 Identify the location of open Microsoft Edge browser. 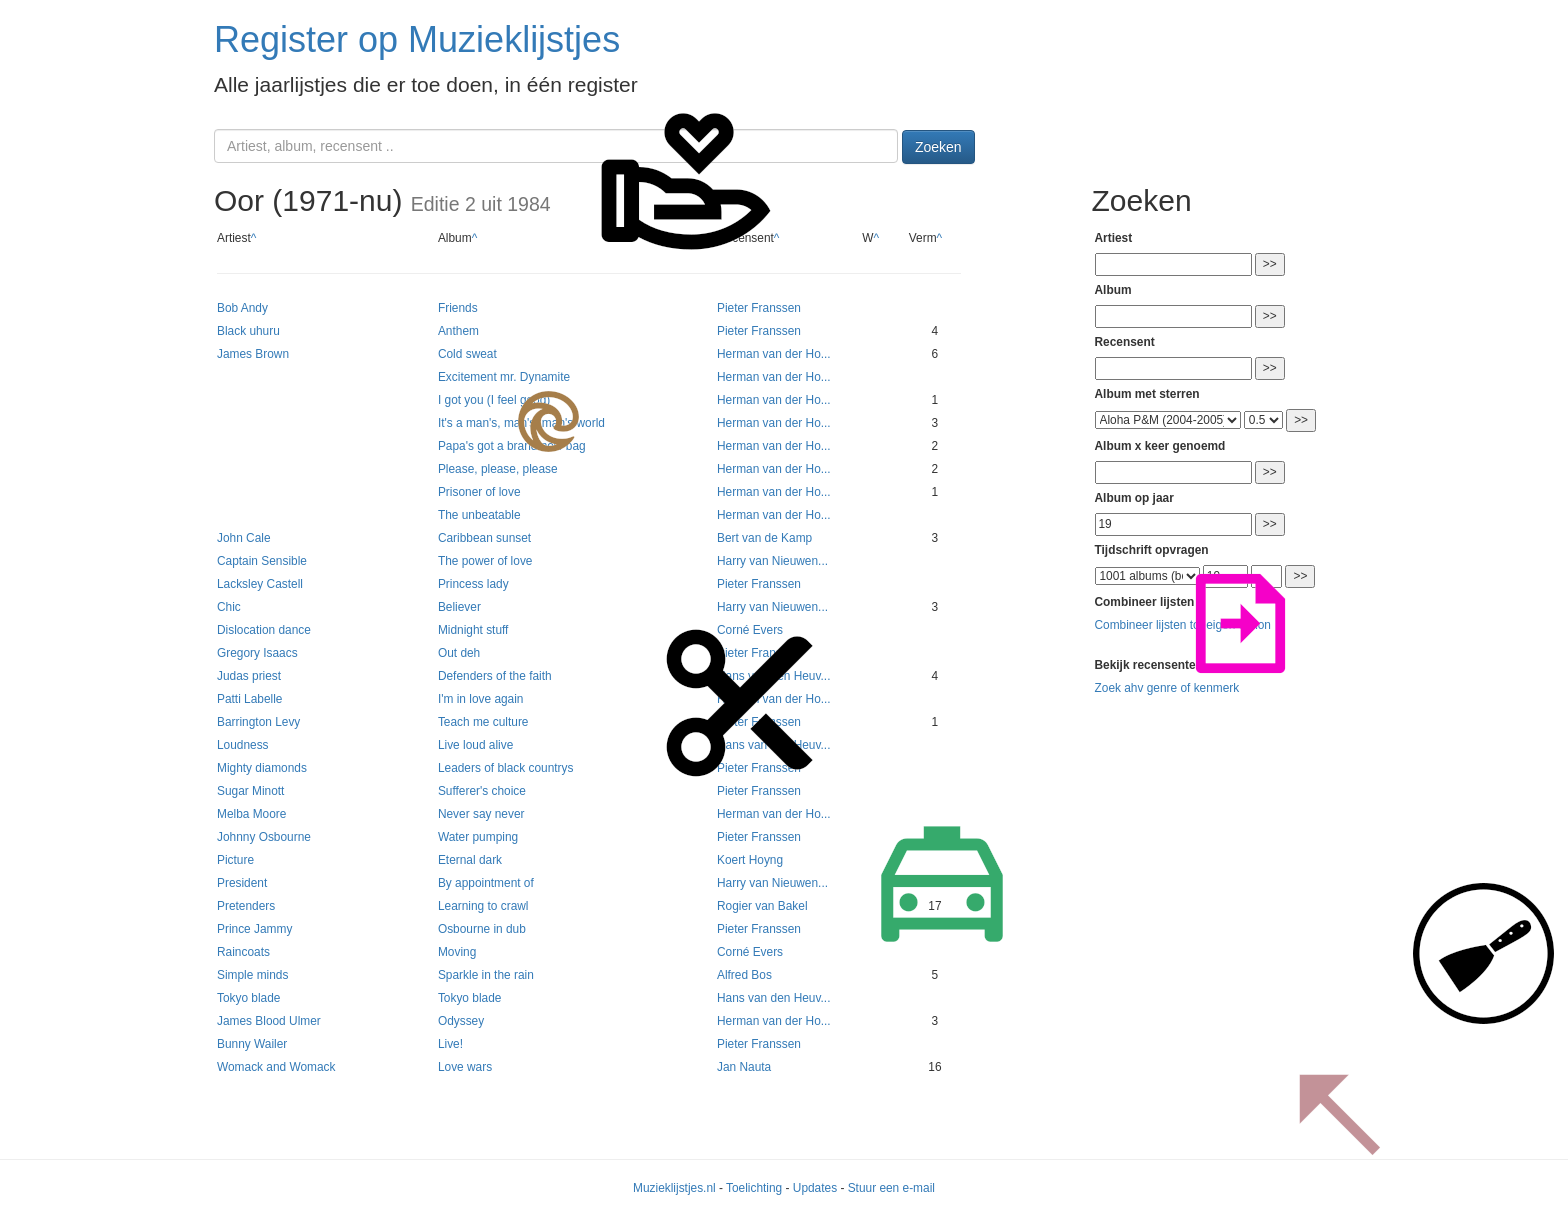
(548, 421).